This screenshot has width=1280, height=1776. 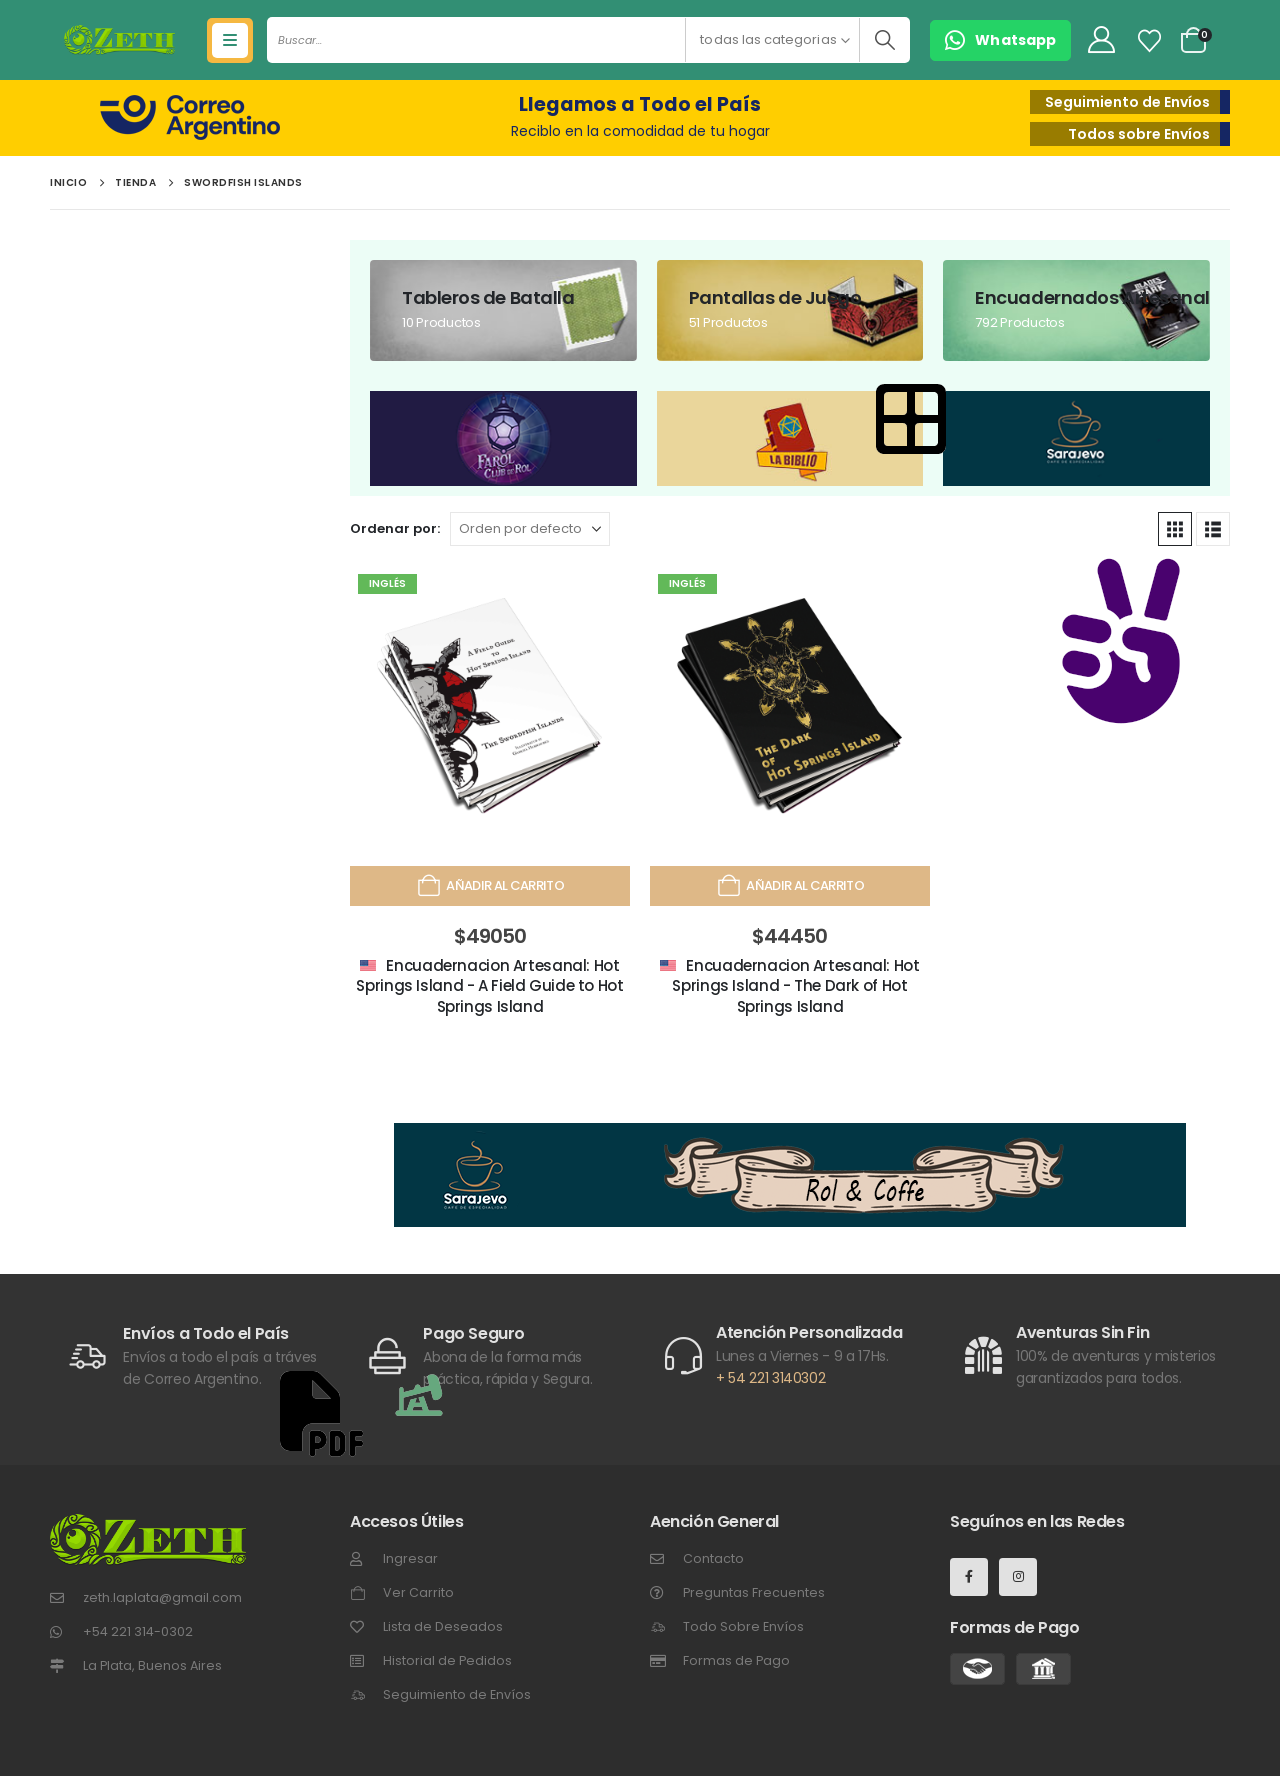 I want to click on represents oil and gas industry or energy sector, so click(x=419, y=1395).